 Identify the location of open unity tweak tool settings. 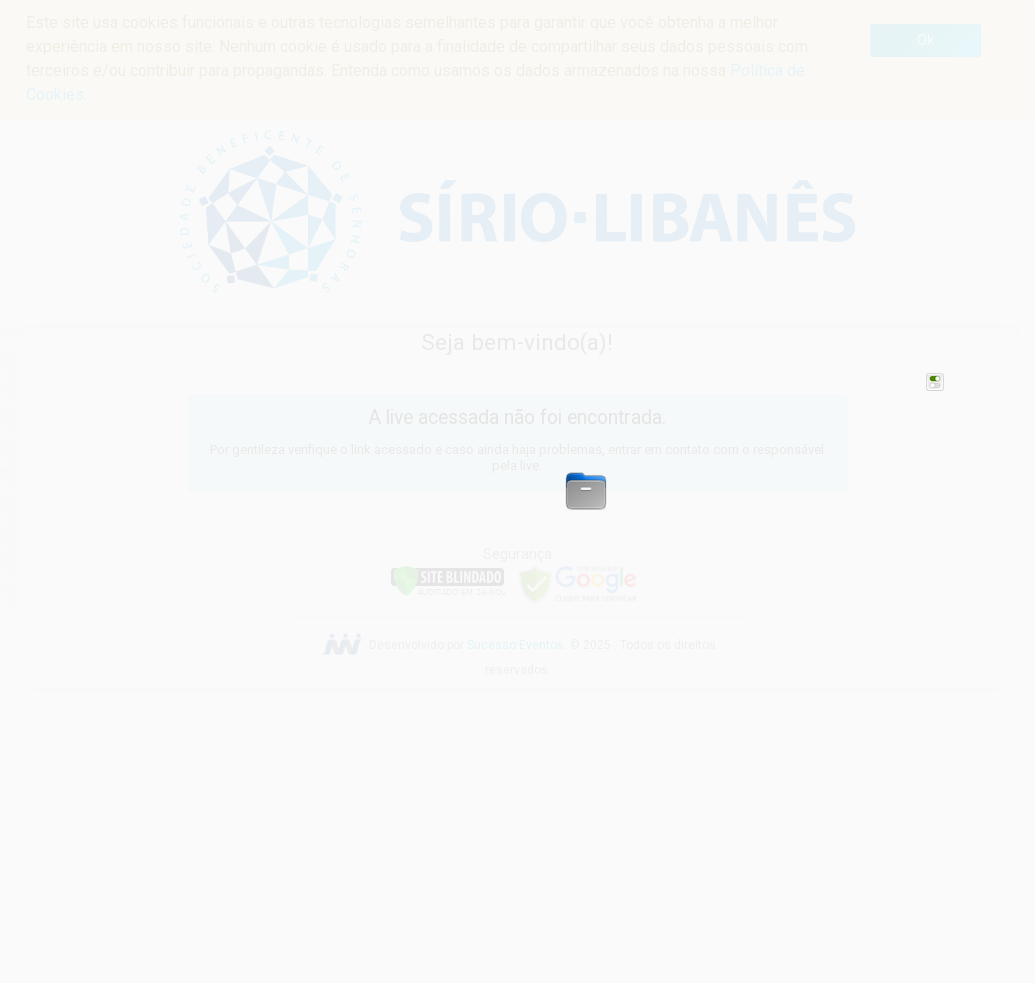
(935, 382).